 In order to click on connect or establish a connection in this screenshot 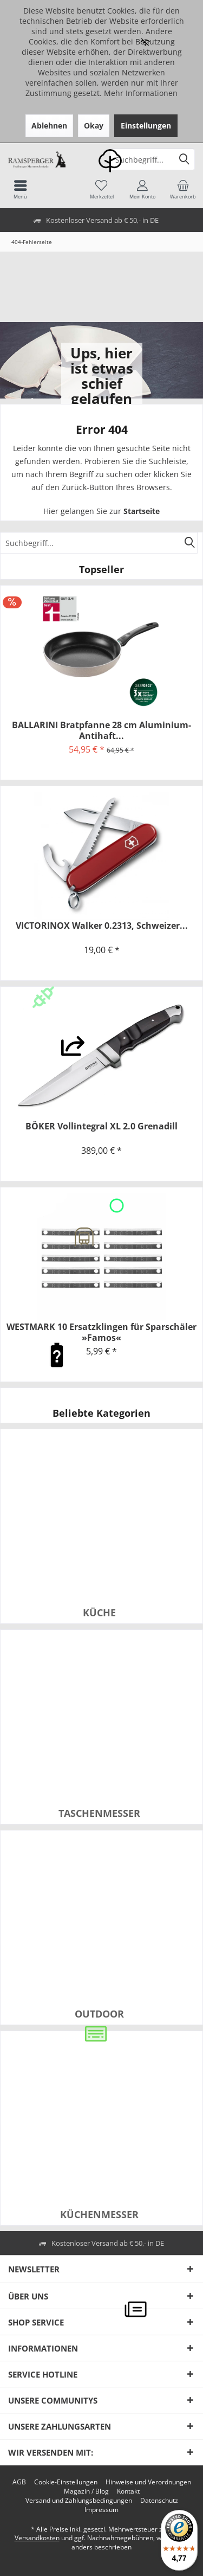, I will do `click(43, 997)`.